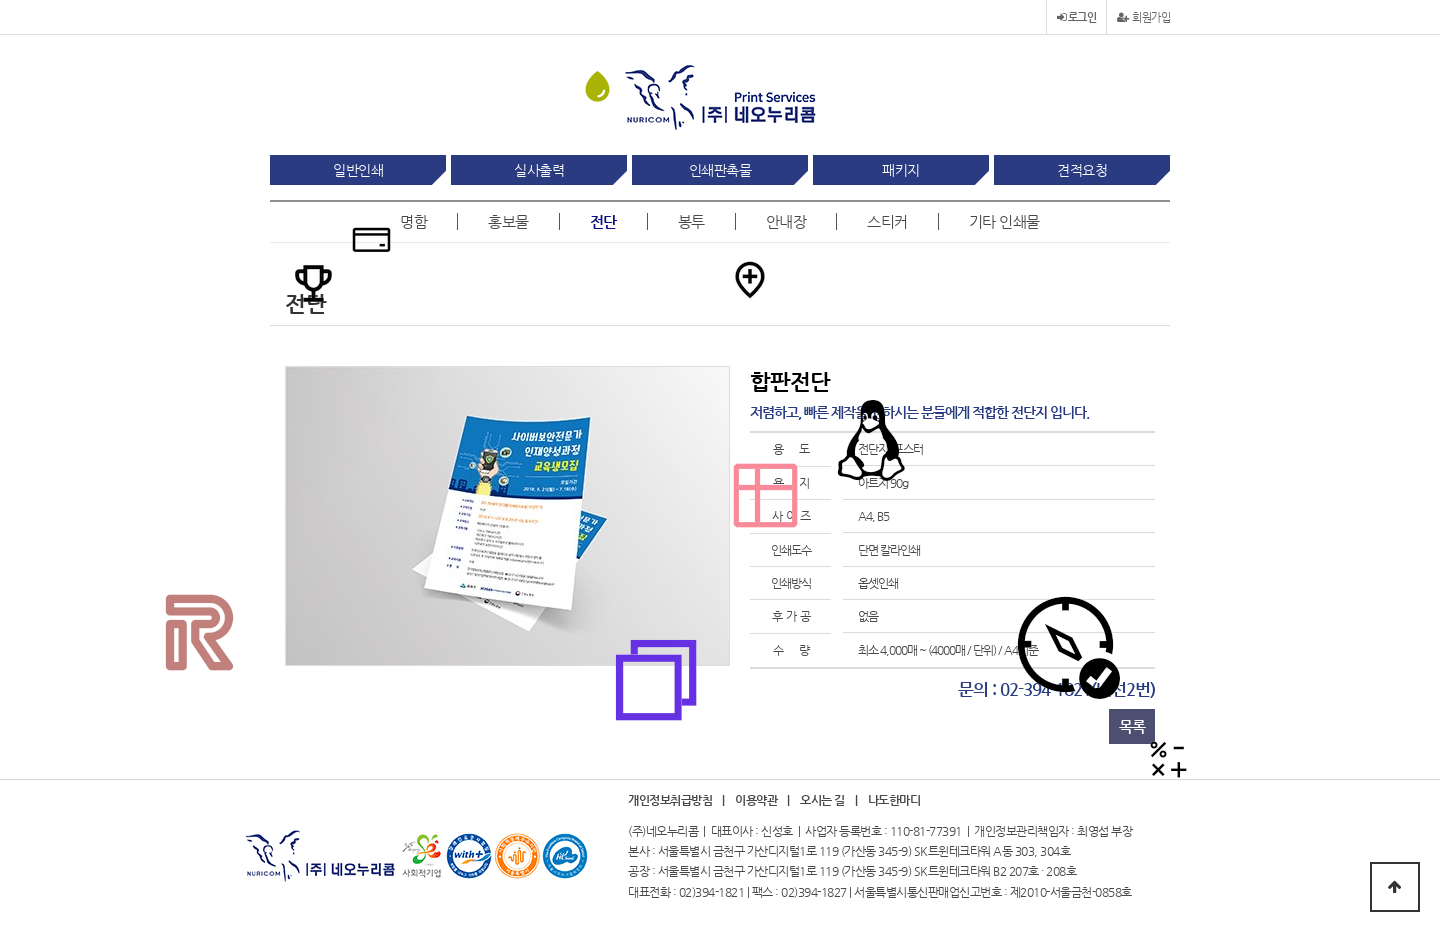  What do you see at coordinates (313, 283) in the screenshot?
I see `view achievements or awards` at bounding box center [313, 283].